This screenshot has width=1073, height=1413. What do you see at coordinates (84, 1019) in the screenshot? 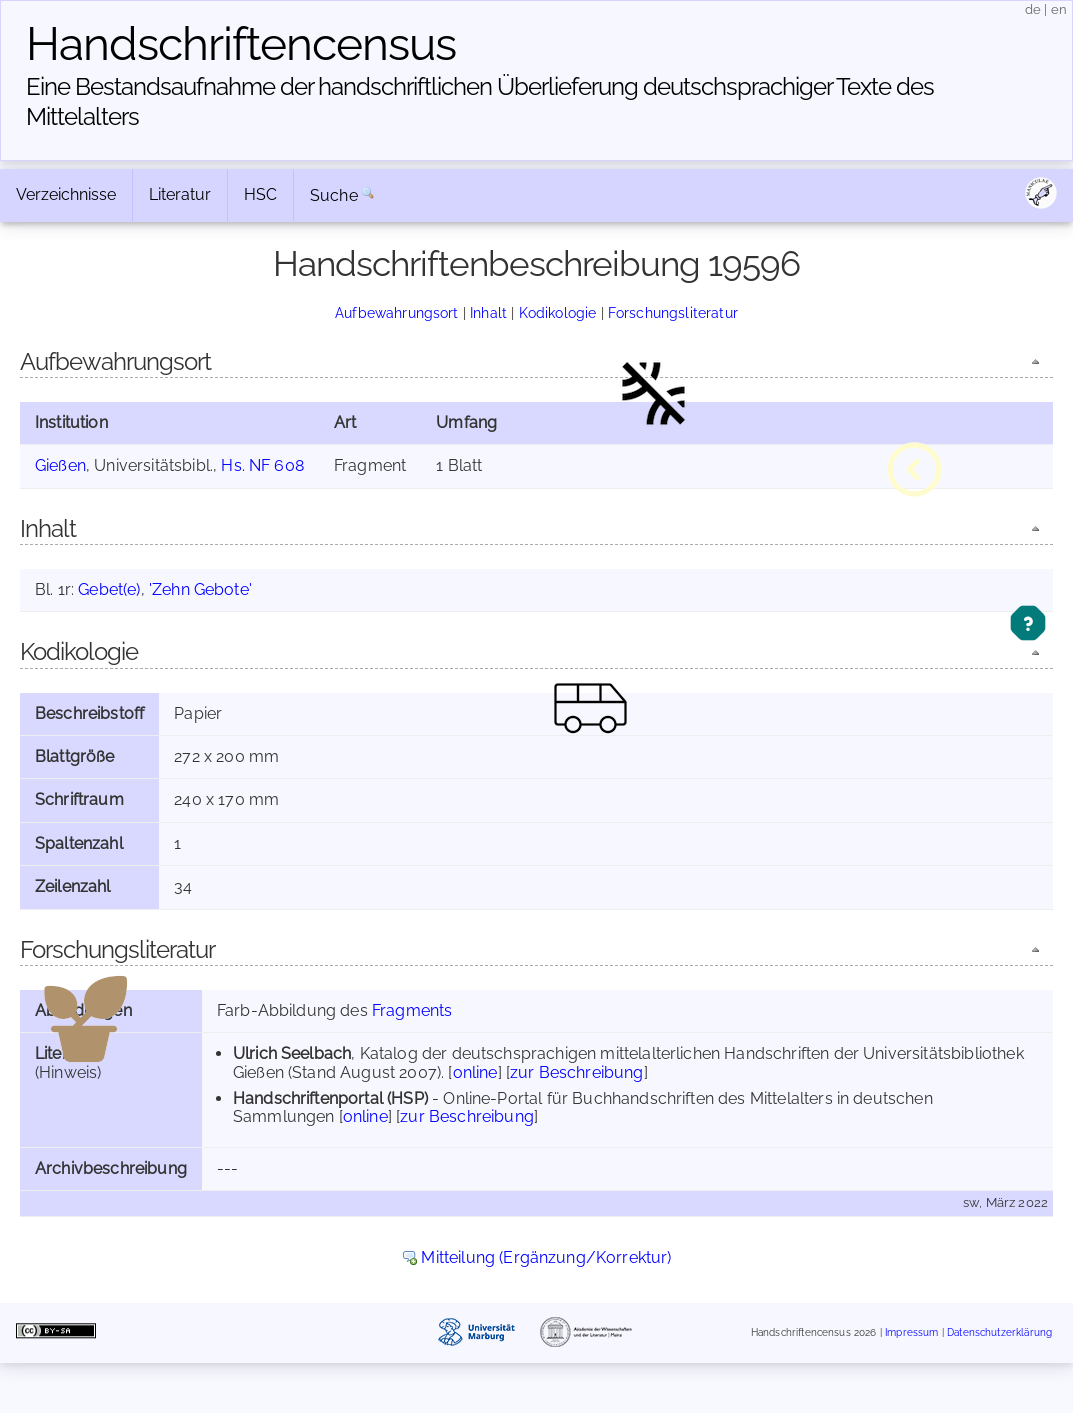
I see `access plant care or gardening features` at bounding box center [84, 1019].